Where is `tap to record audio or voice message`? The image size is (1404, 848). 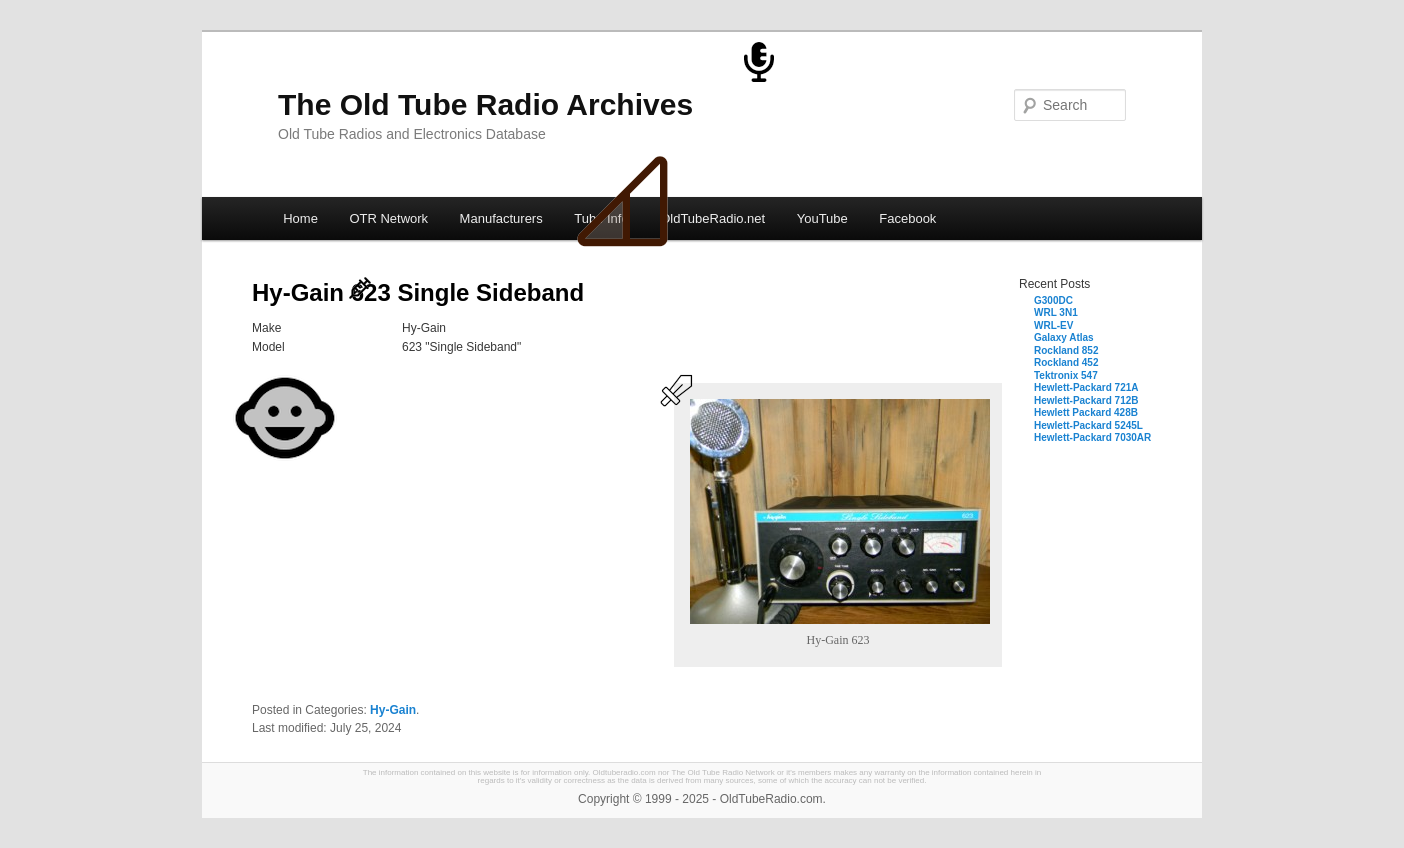
tap to record audio or voice message is located at coordinates (759, 62).